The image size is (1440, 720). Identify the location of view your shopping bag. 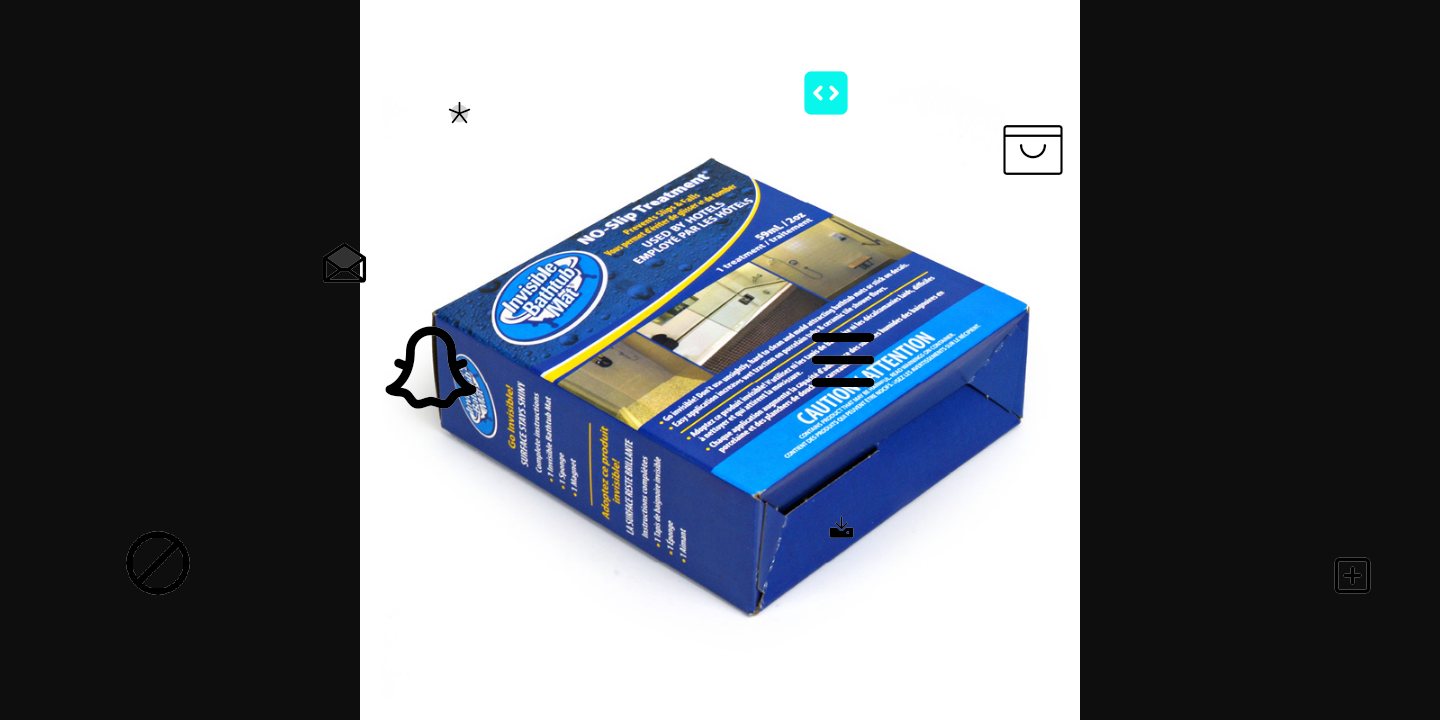
(1033, 150).